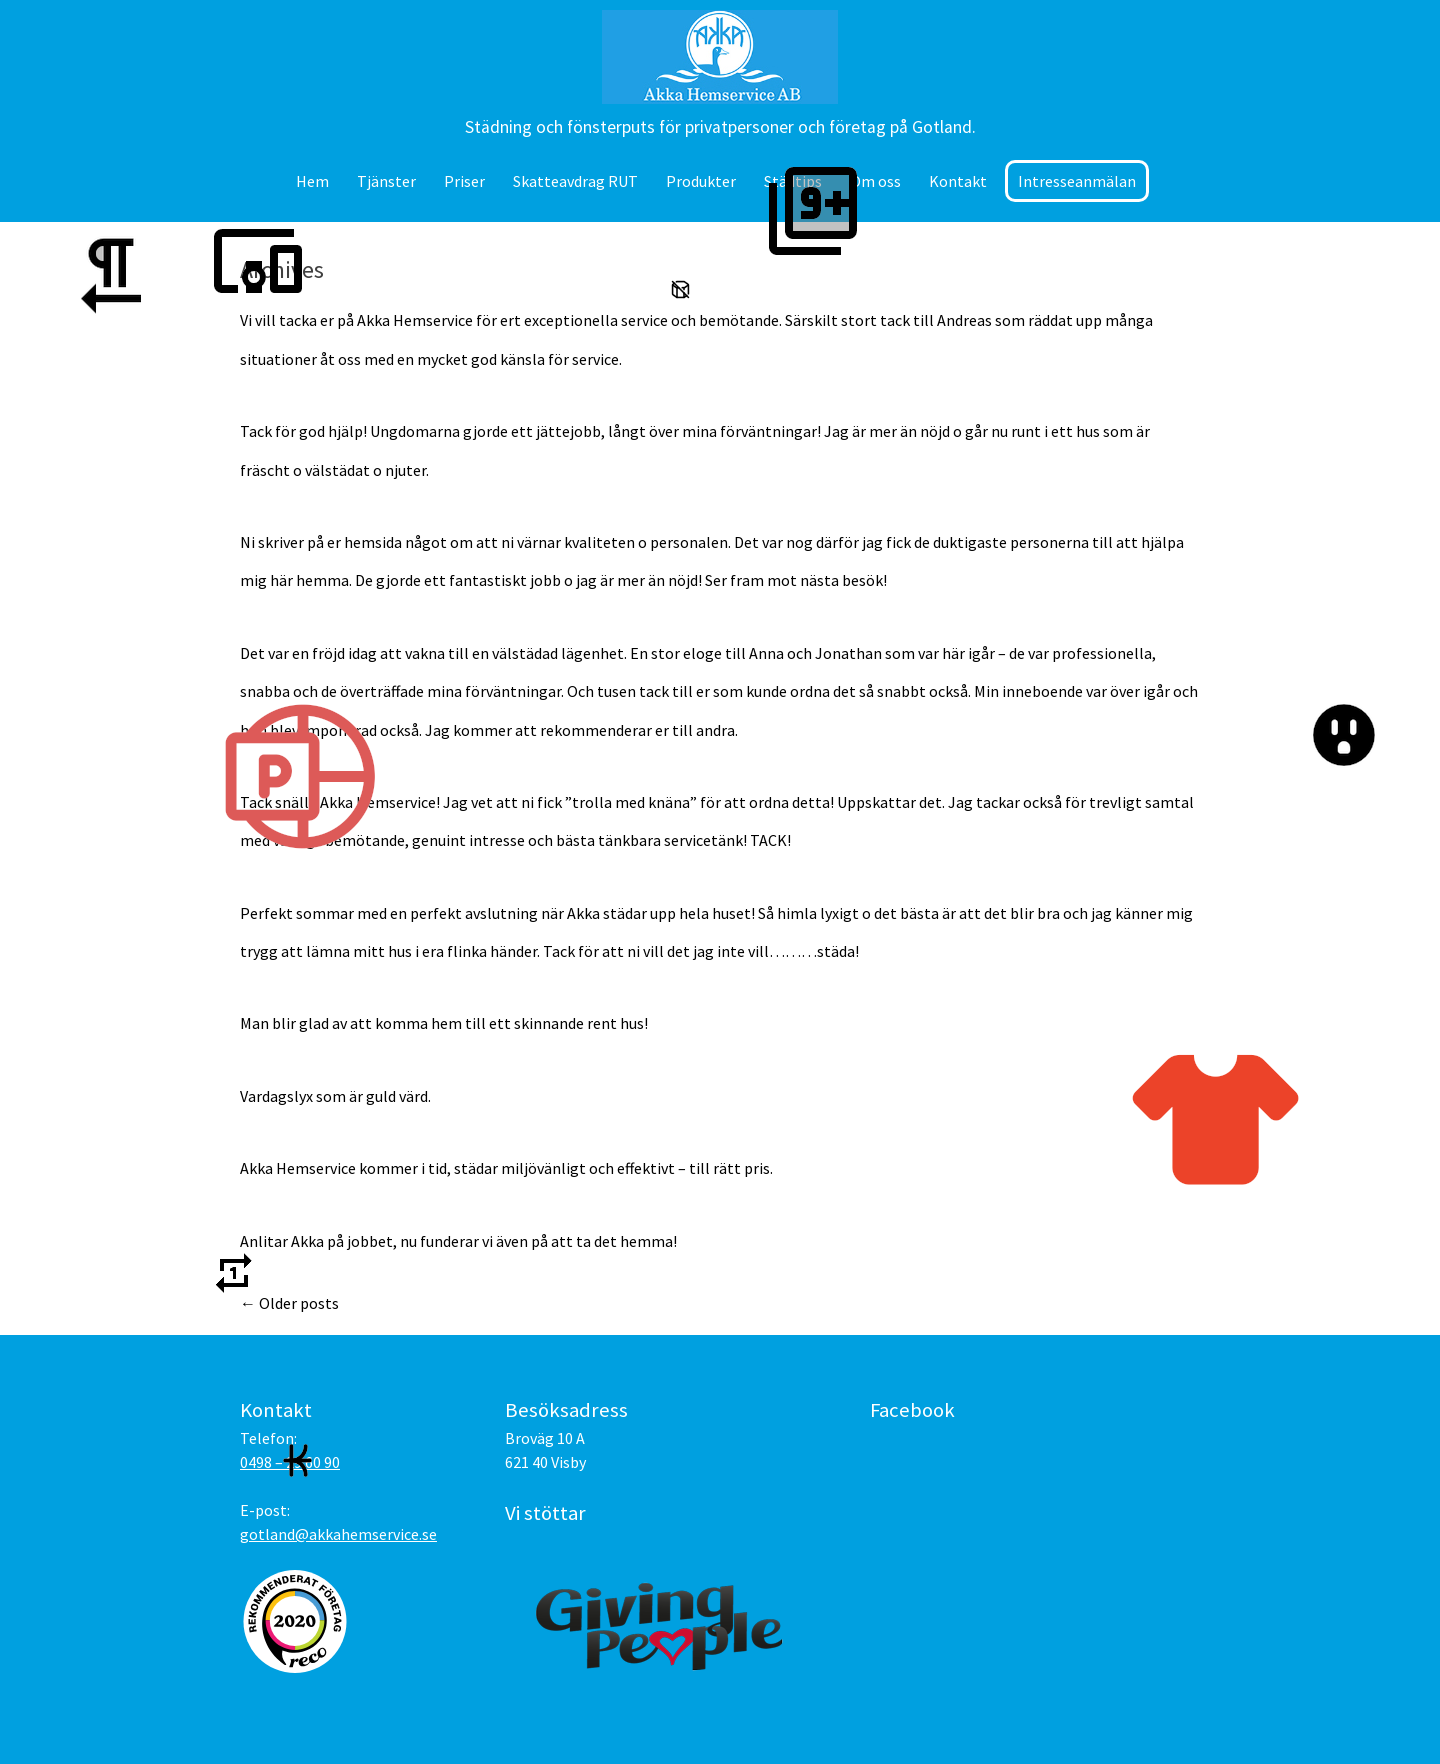  What do you see at coordinates (813, 211) in the screenshot?
I see `indicates 9 or more items in a stack or collection` at bounding box center [813, 211].